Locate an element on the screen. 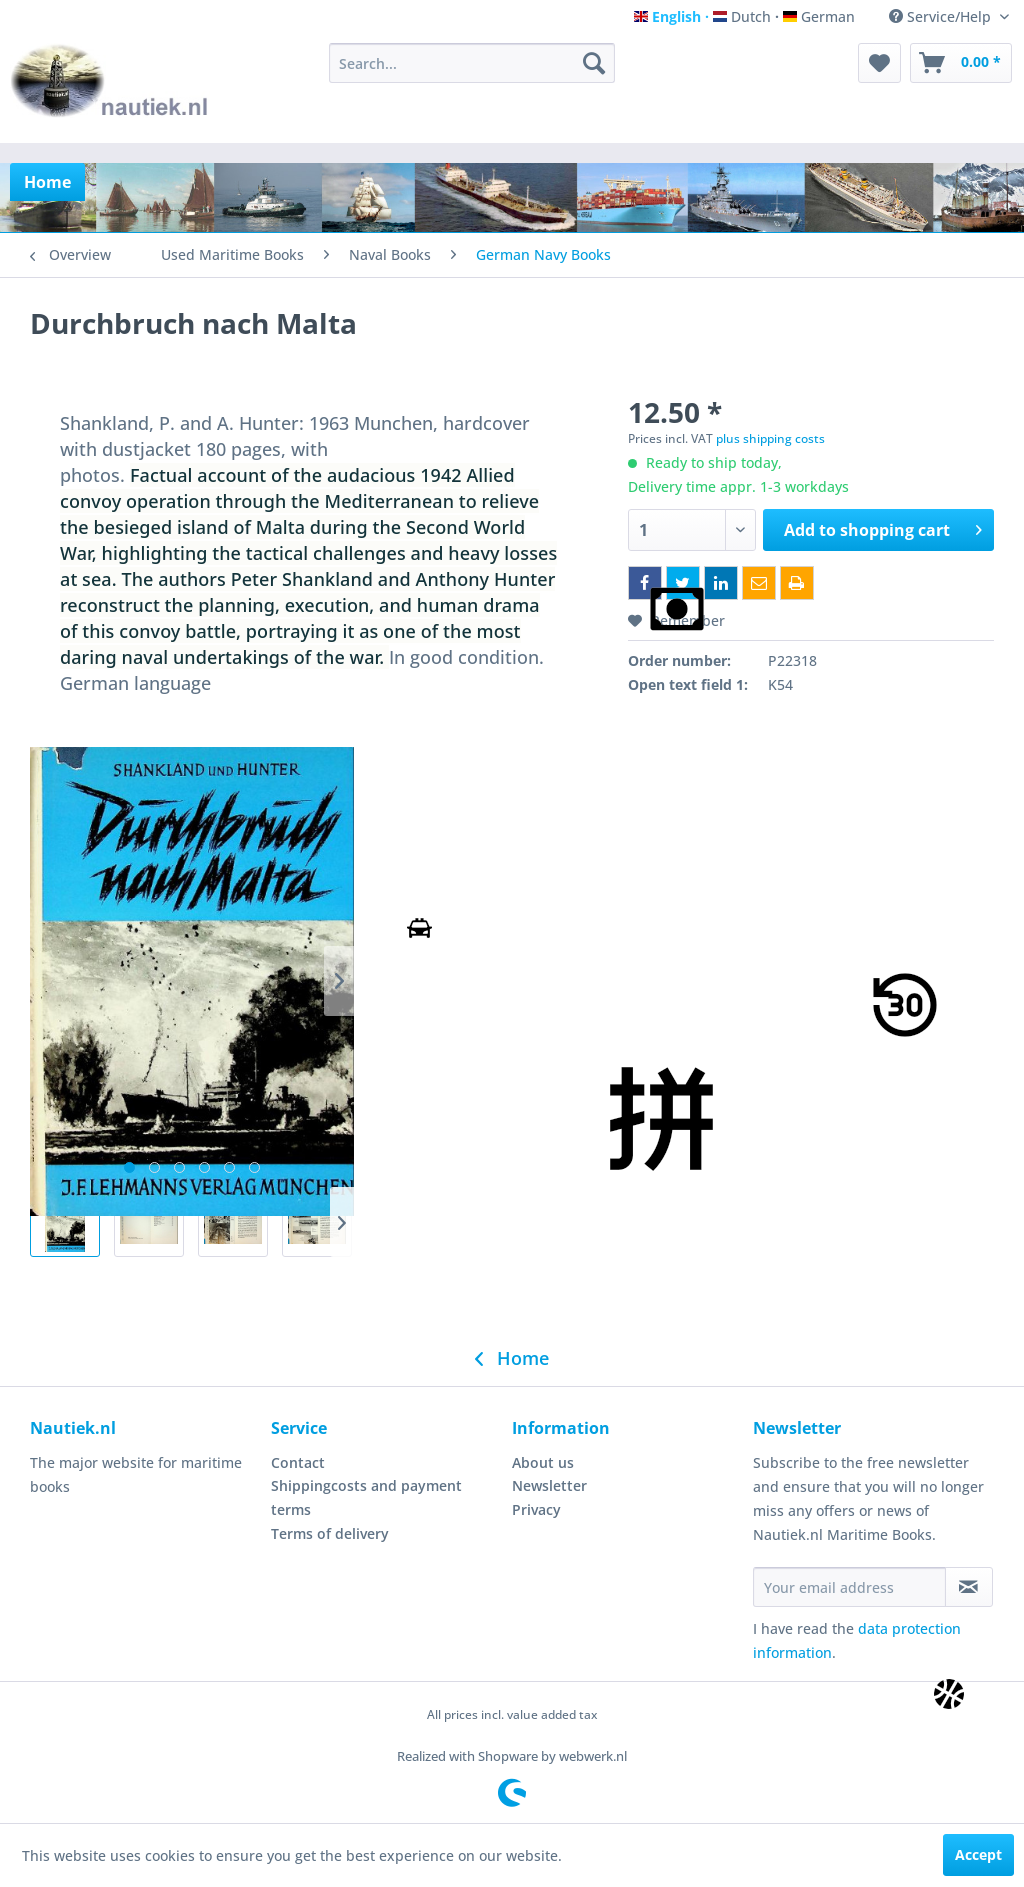  rewind 30 seconds is located at coordinates (905, 1005).